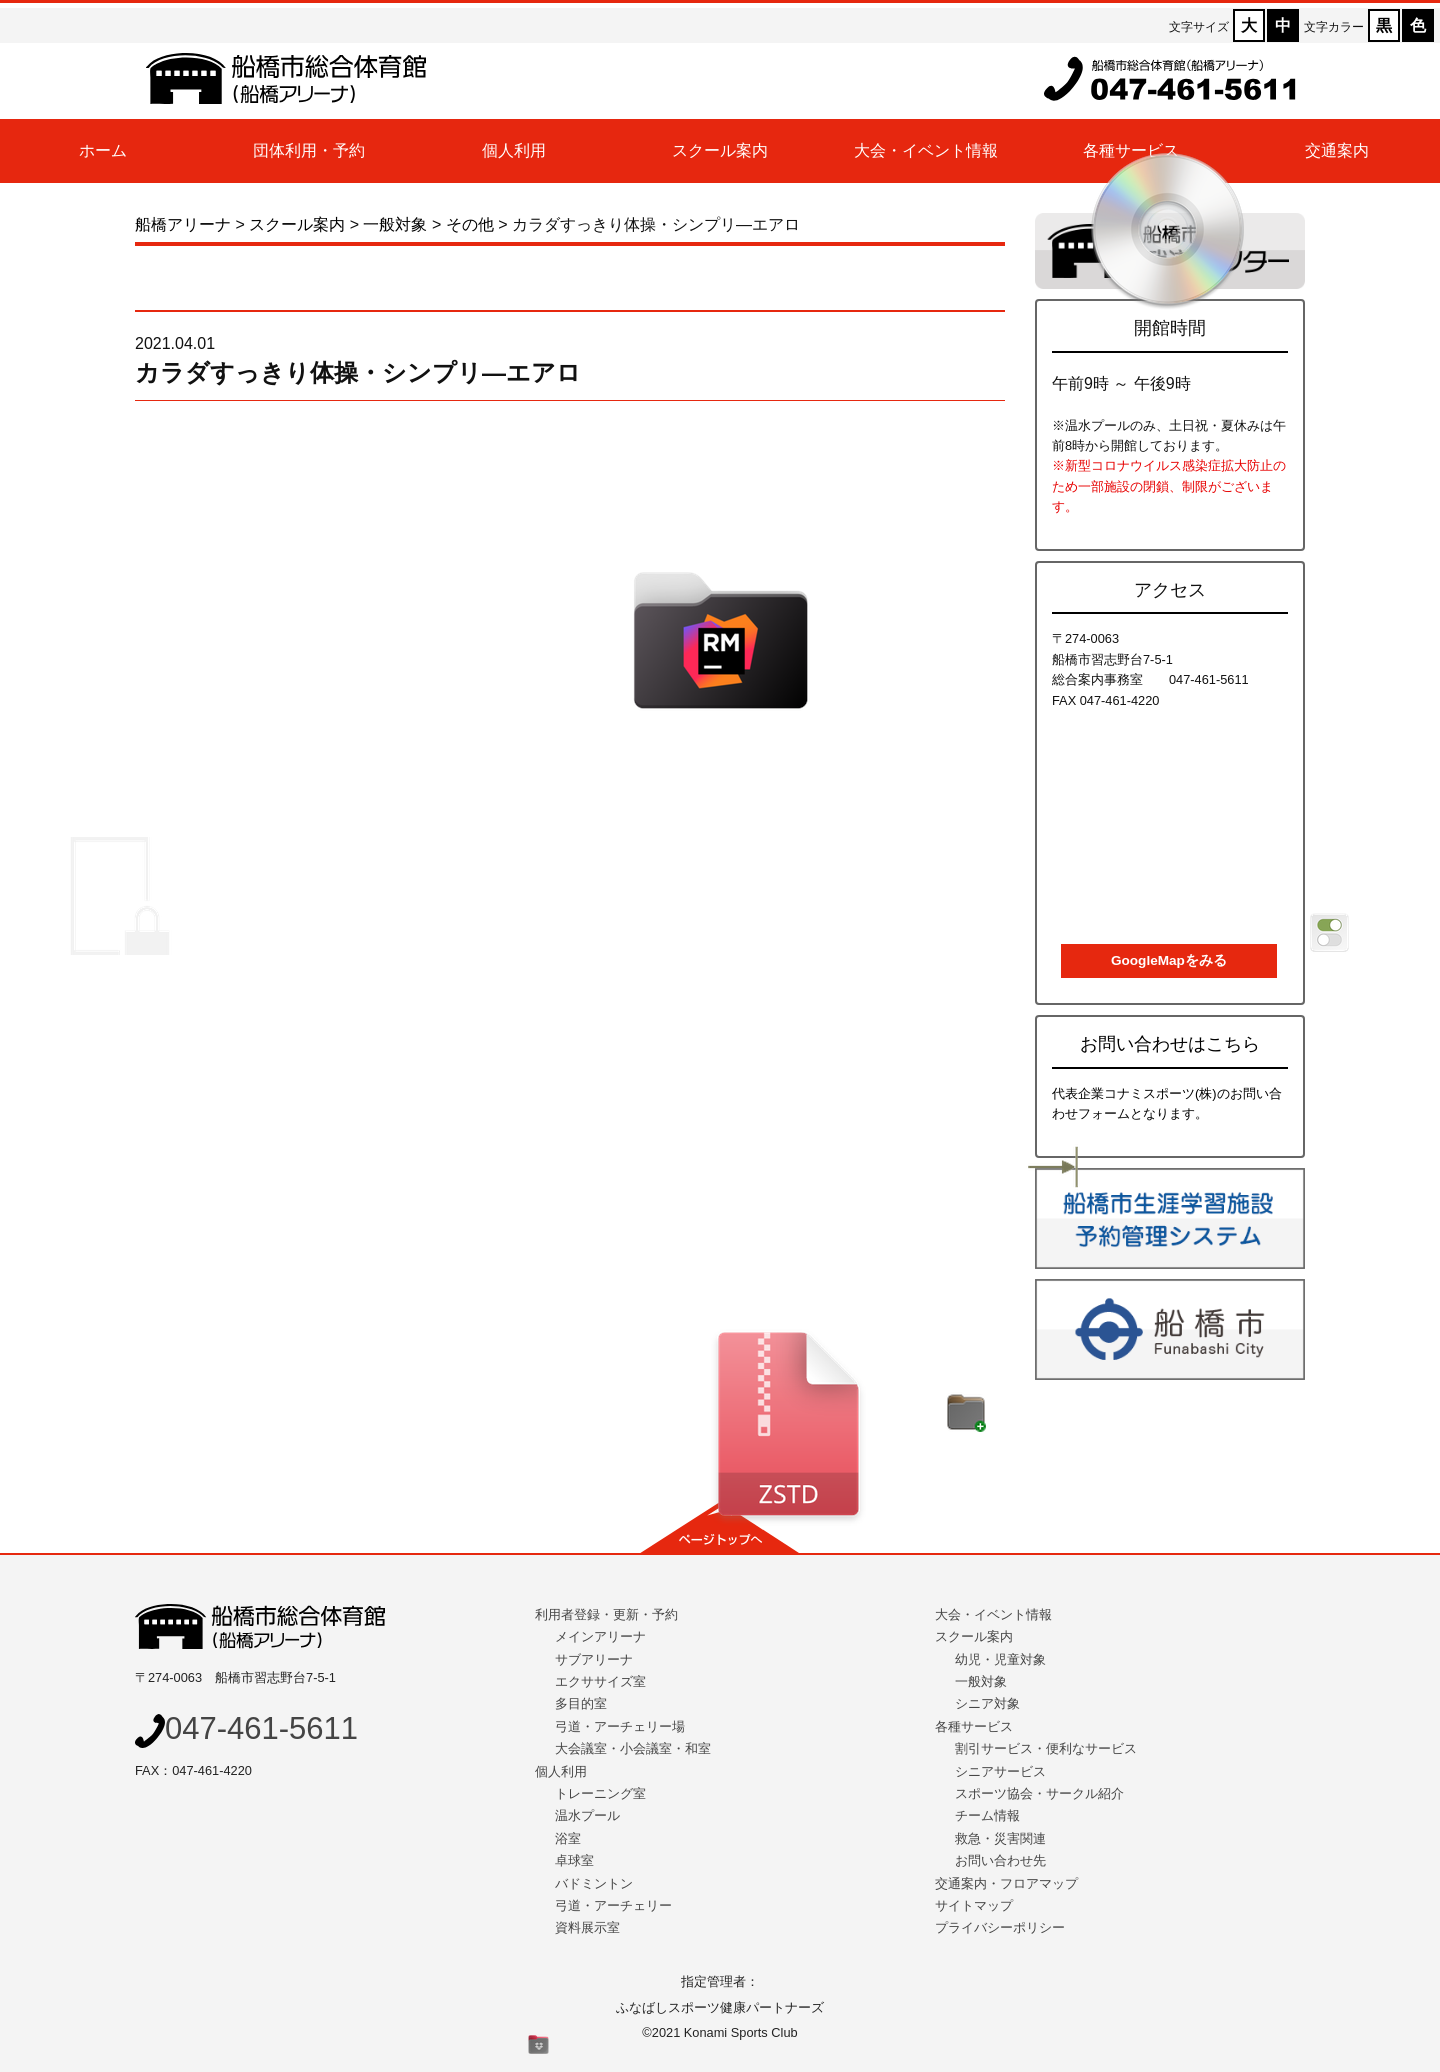 The image size is (1440, 2072). Describe the element at coordinates (538, 2044) in the screenshot. I see `open your dropbox synced folder` at that location.